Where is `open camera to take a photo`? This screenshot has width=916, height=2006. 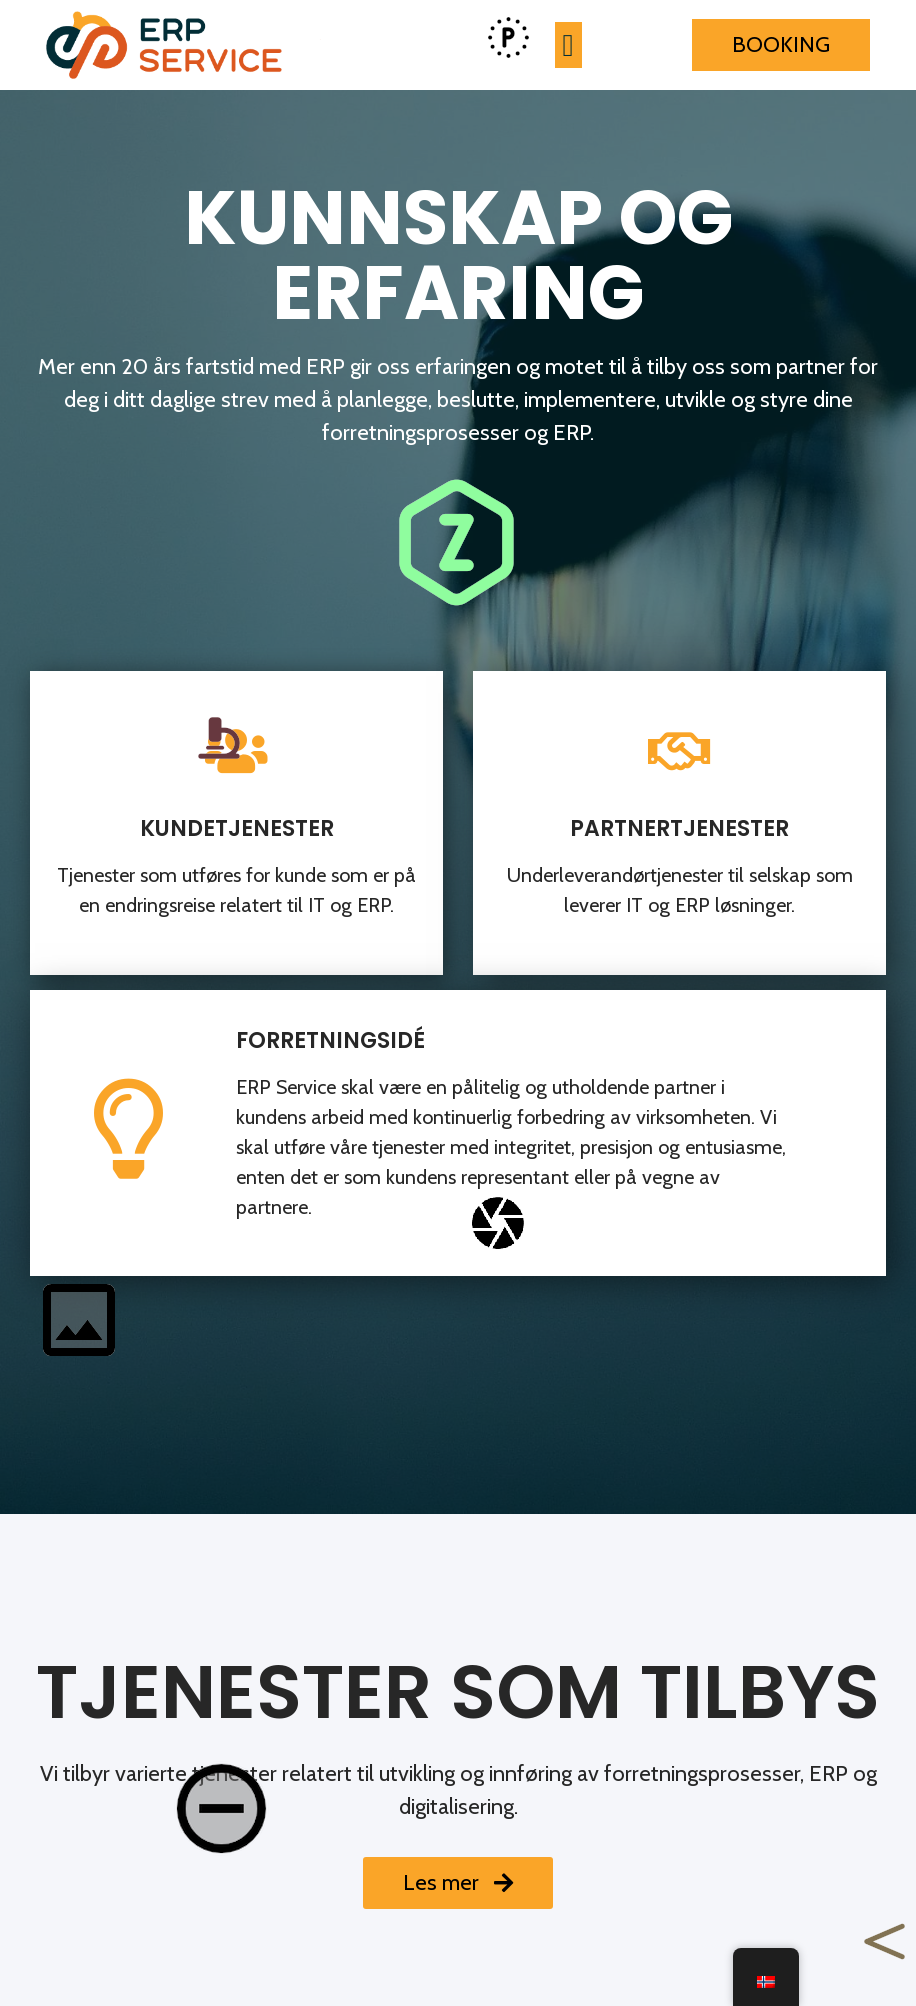
open camera to take a photo is located at coordinates (498, 1223).